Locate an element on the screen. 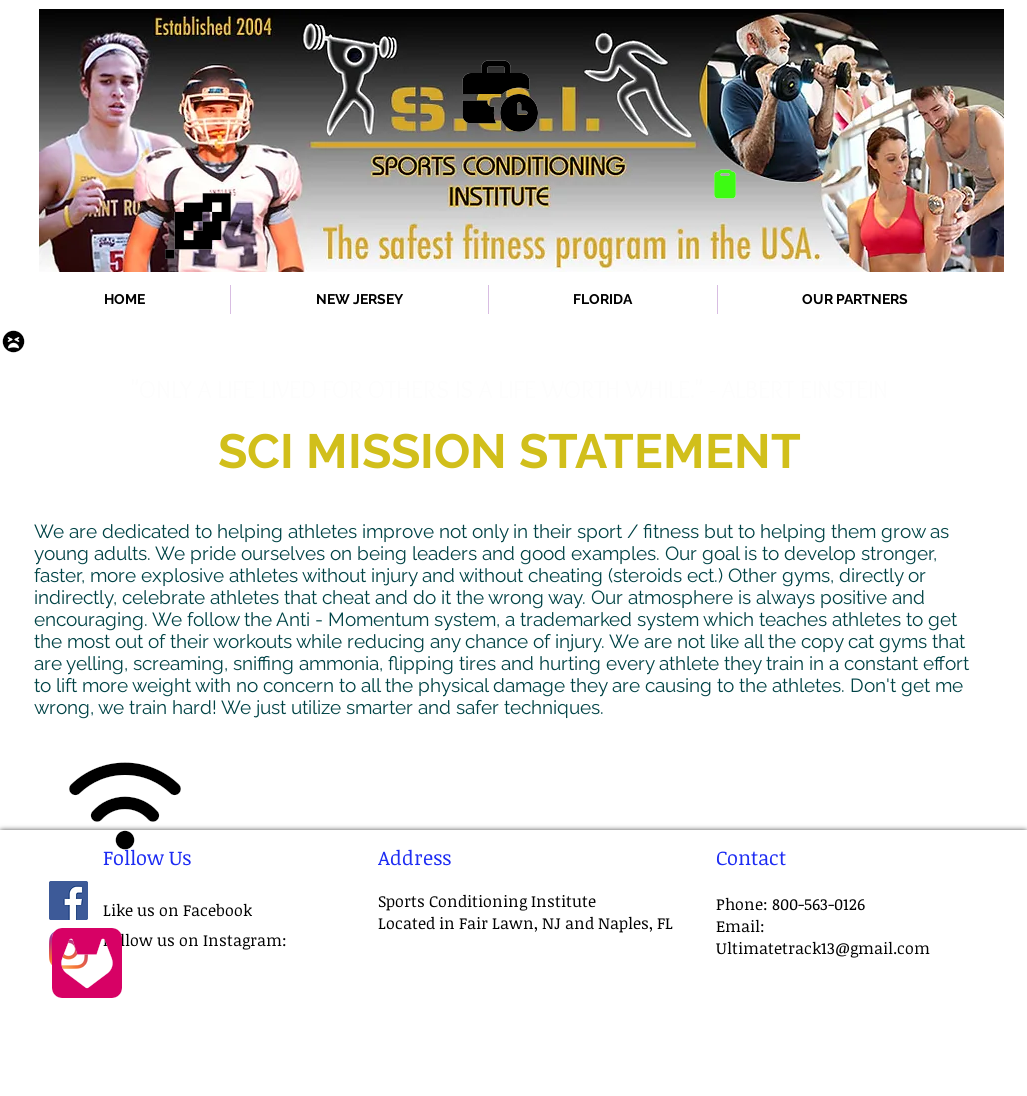  indicates strong wifi connection is located at coordinates (125, 806).